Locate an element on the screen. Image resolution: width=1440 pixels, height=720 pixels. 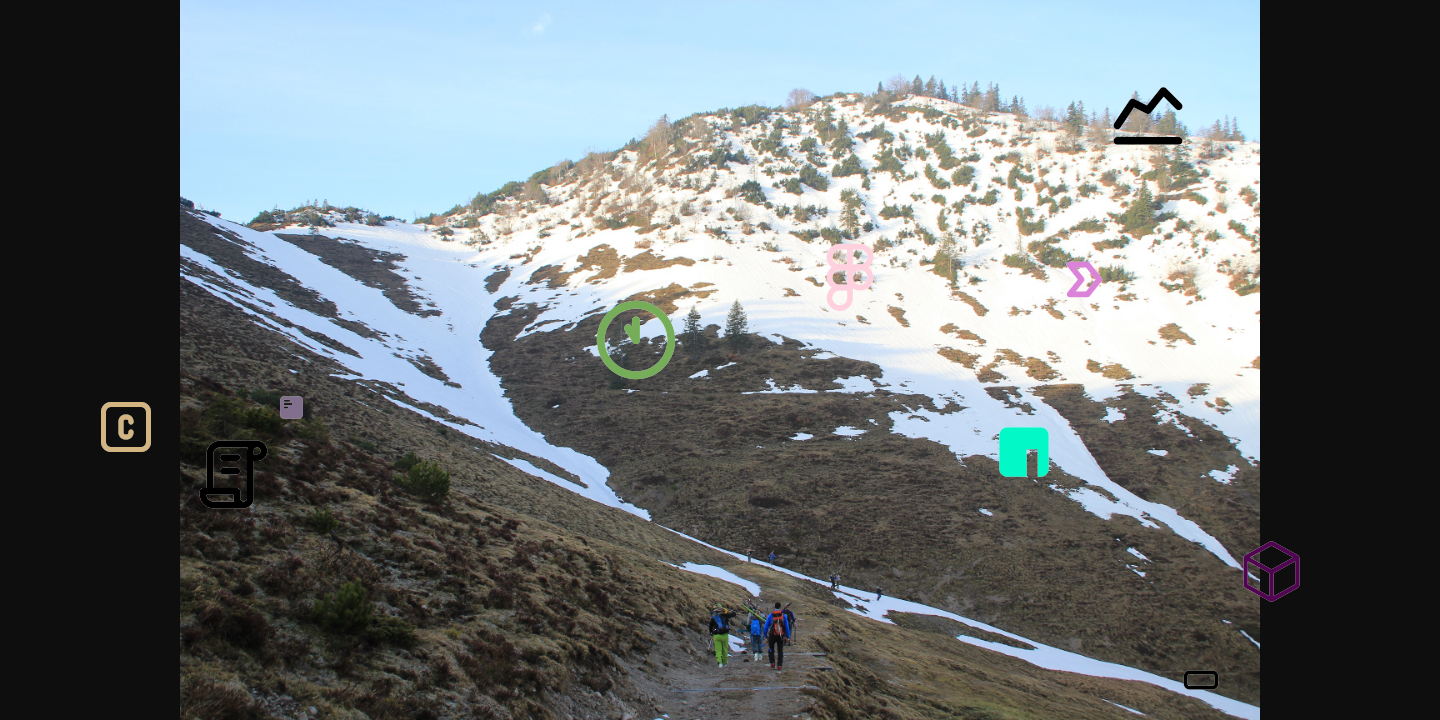
view license or terms of service is located at coordinates (233, 474).